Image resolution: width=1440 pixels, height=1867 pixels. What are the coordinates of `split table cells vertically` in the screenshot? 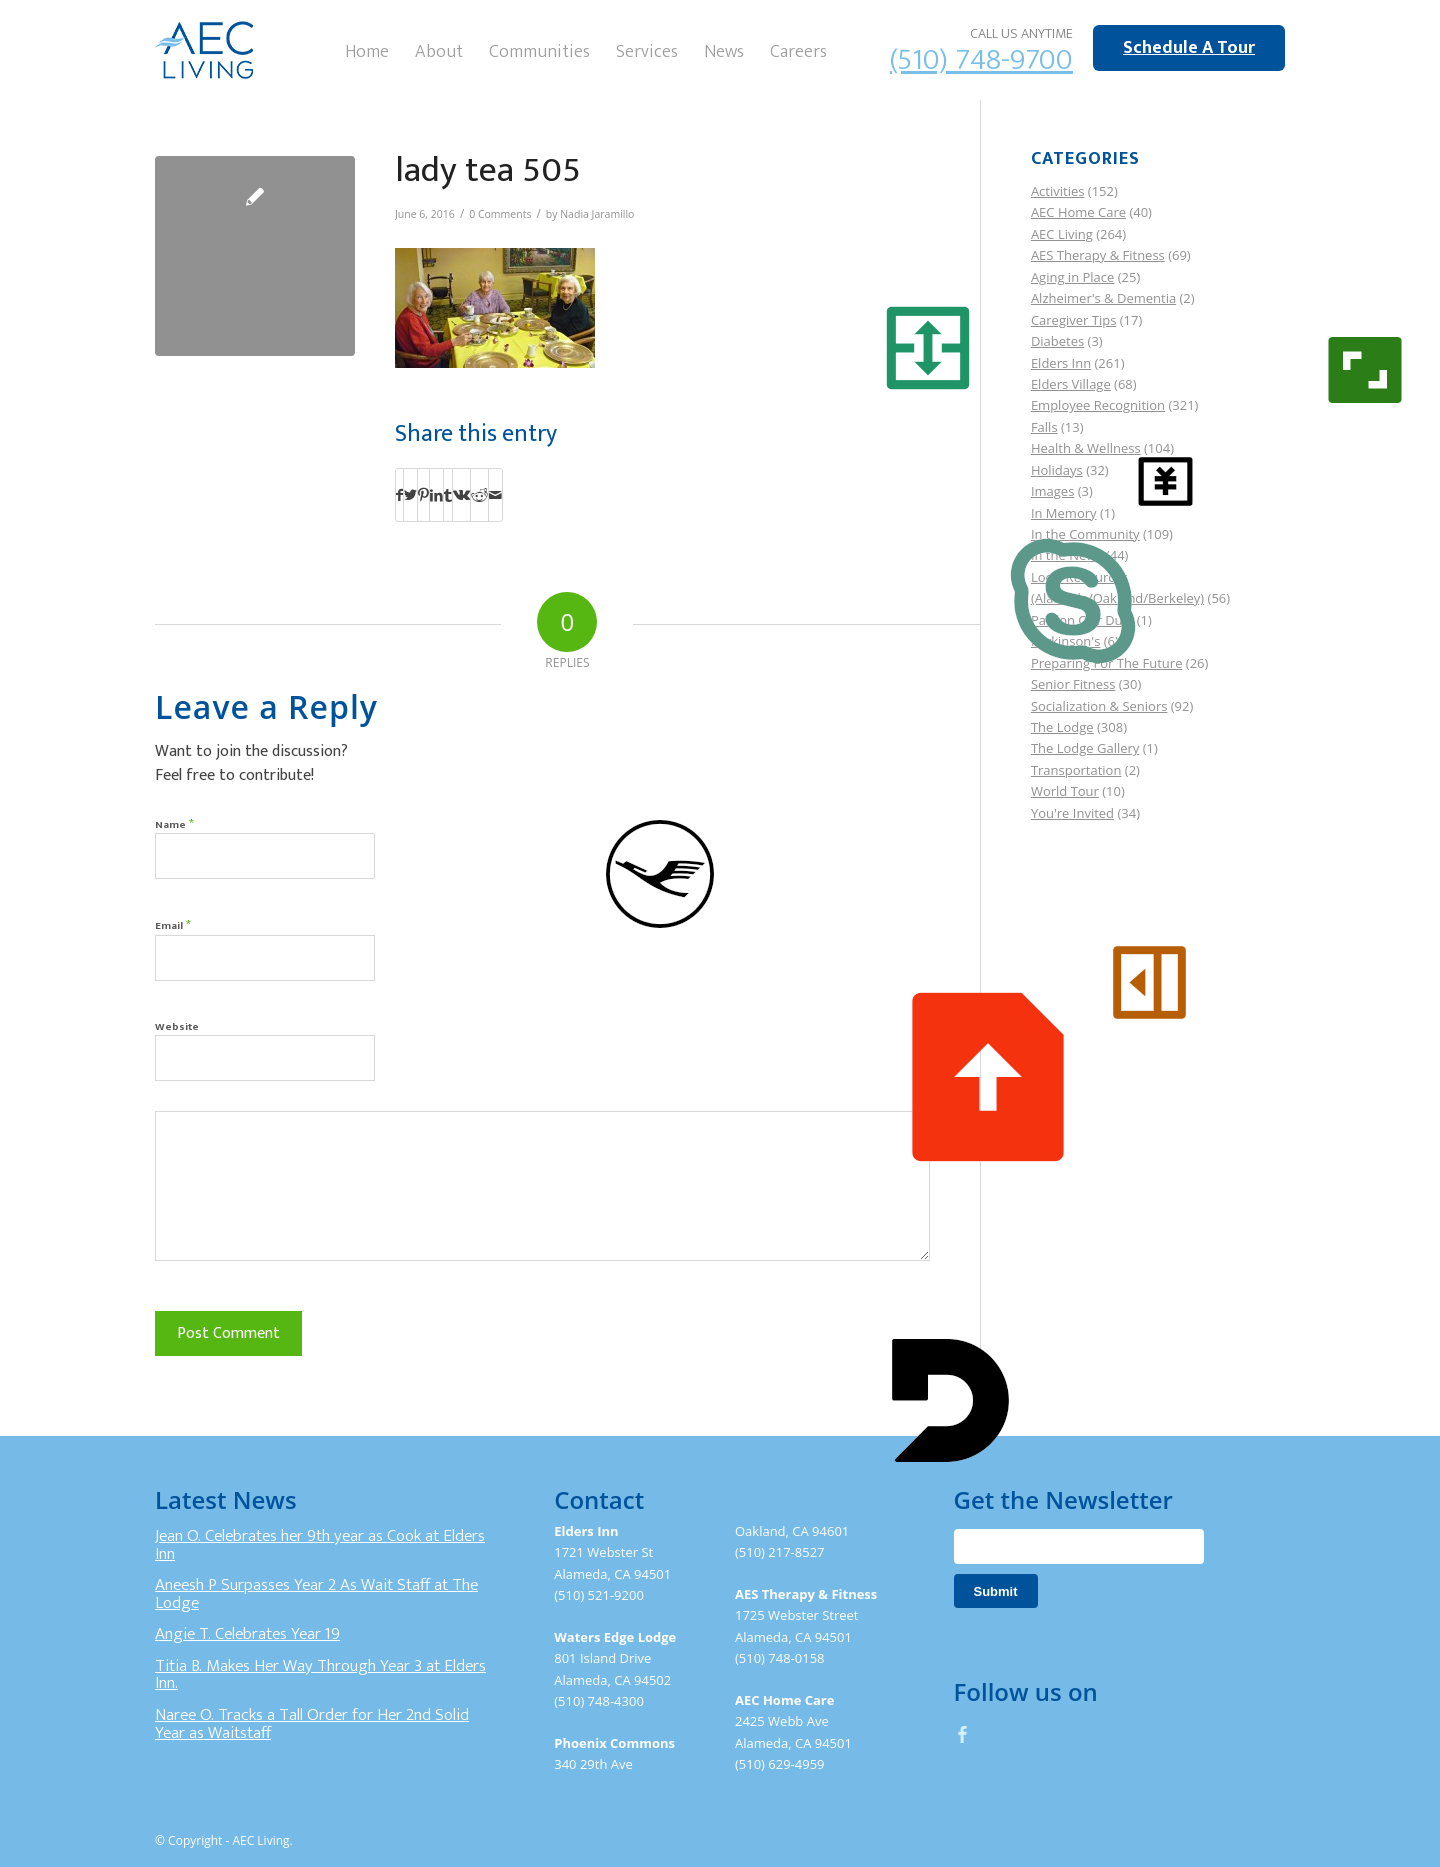 It's located at (928, 348).